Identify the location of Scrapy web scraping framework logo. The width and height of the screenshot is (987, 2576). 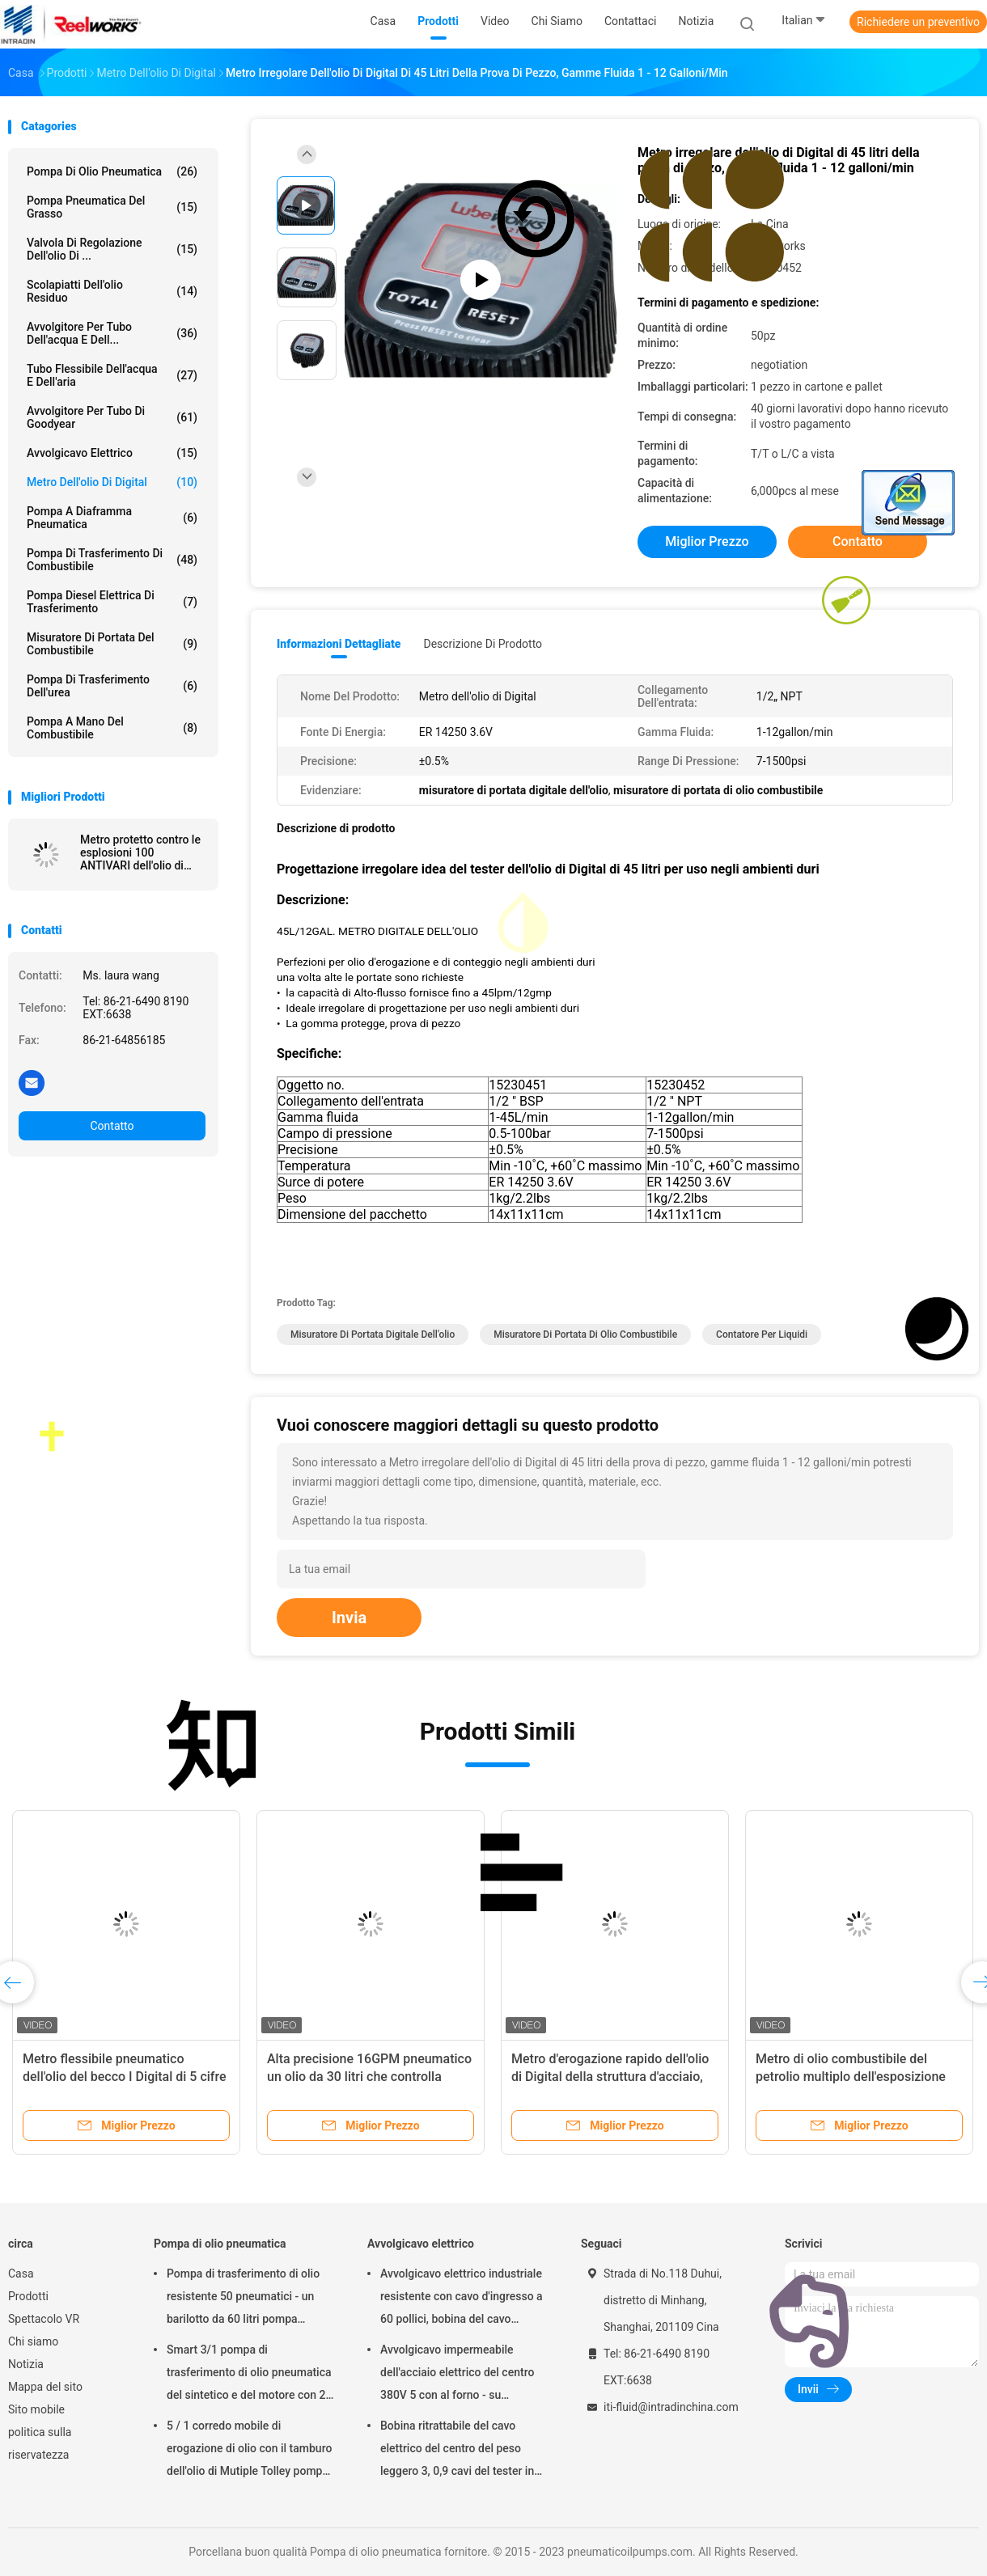
(846, 600).